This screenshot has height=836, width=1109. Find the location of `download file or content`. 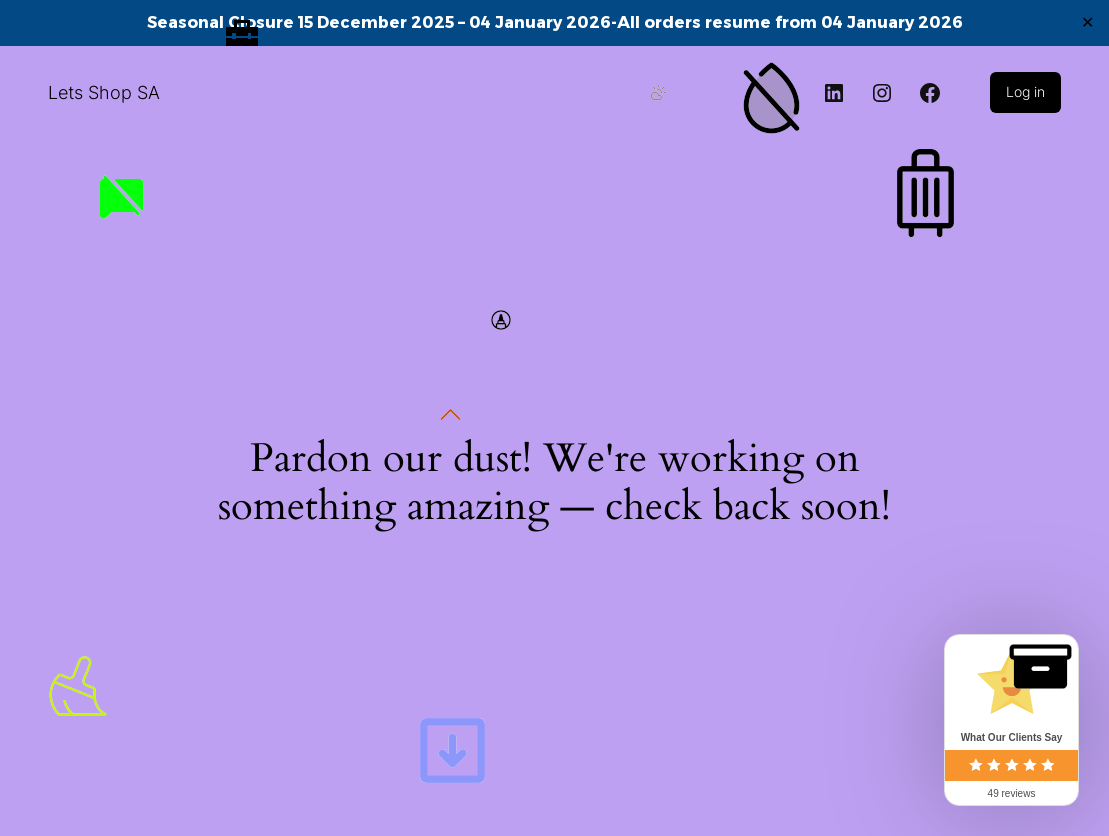

download file or content is located at coordinates (452, 750).